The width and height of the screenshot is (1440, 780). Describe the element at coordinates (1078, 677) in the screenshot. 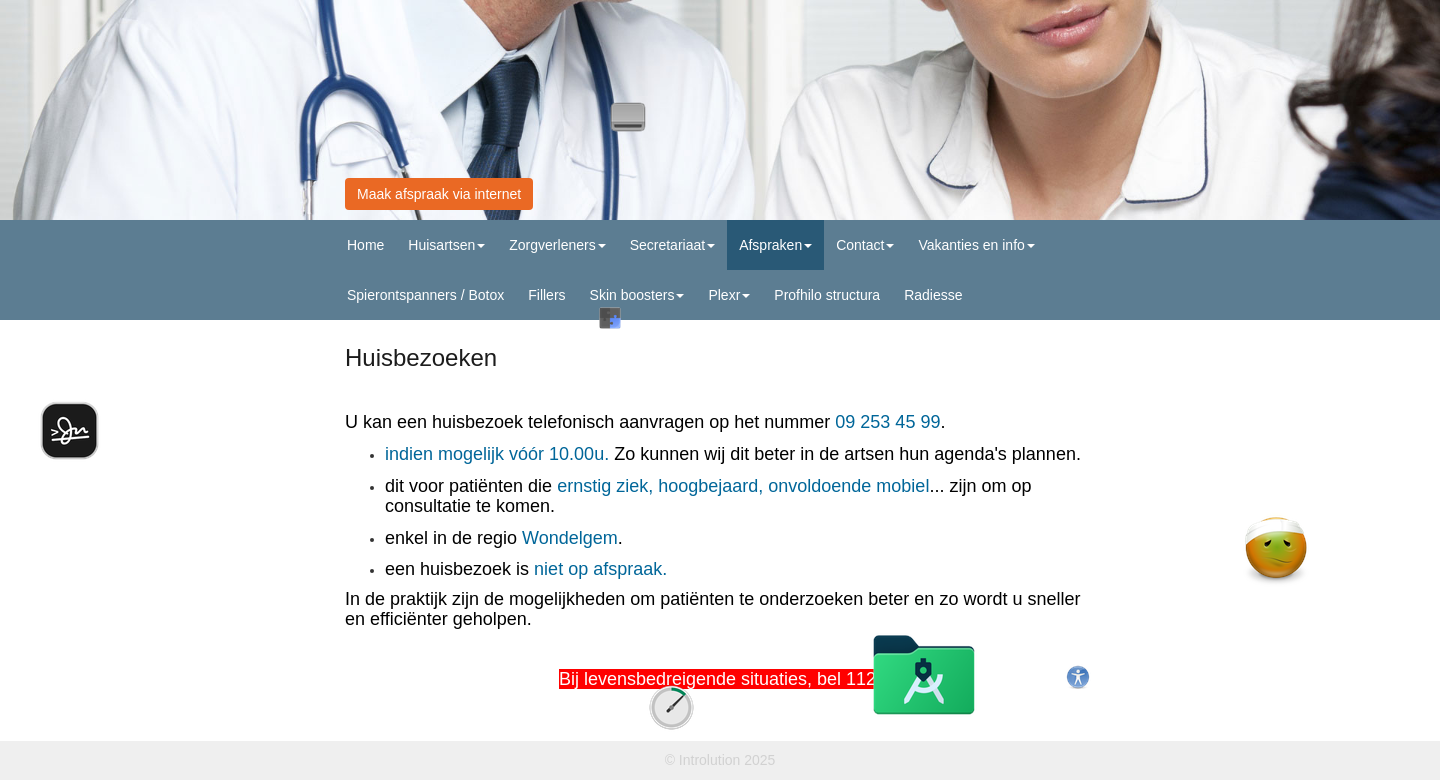

I see `open accessibility settings` at that location.